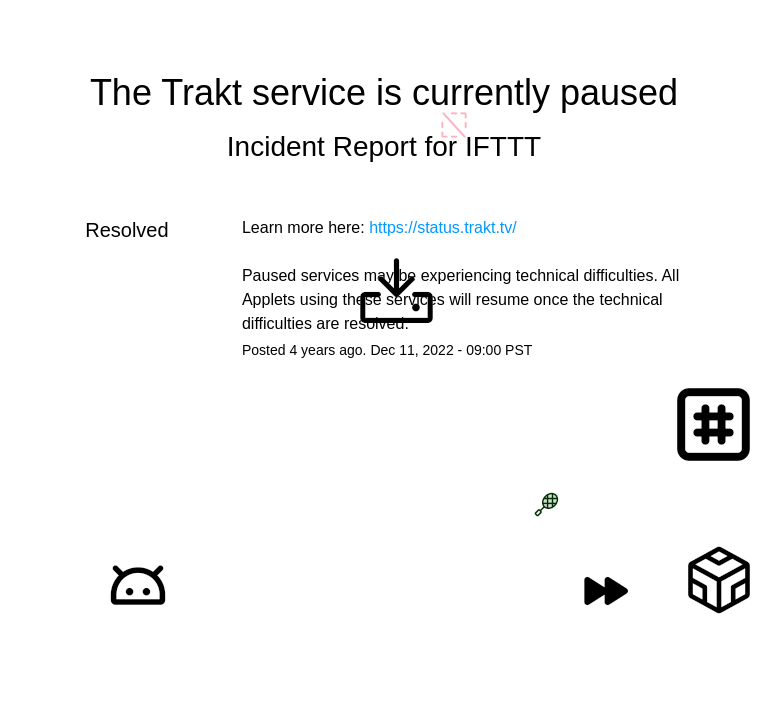 The image size is (768, 720). What do you see at coordinates (396, 294) in the screenshot?
I see `download a file to your device` at bounding box center [396, 294].